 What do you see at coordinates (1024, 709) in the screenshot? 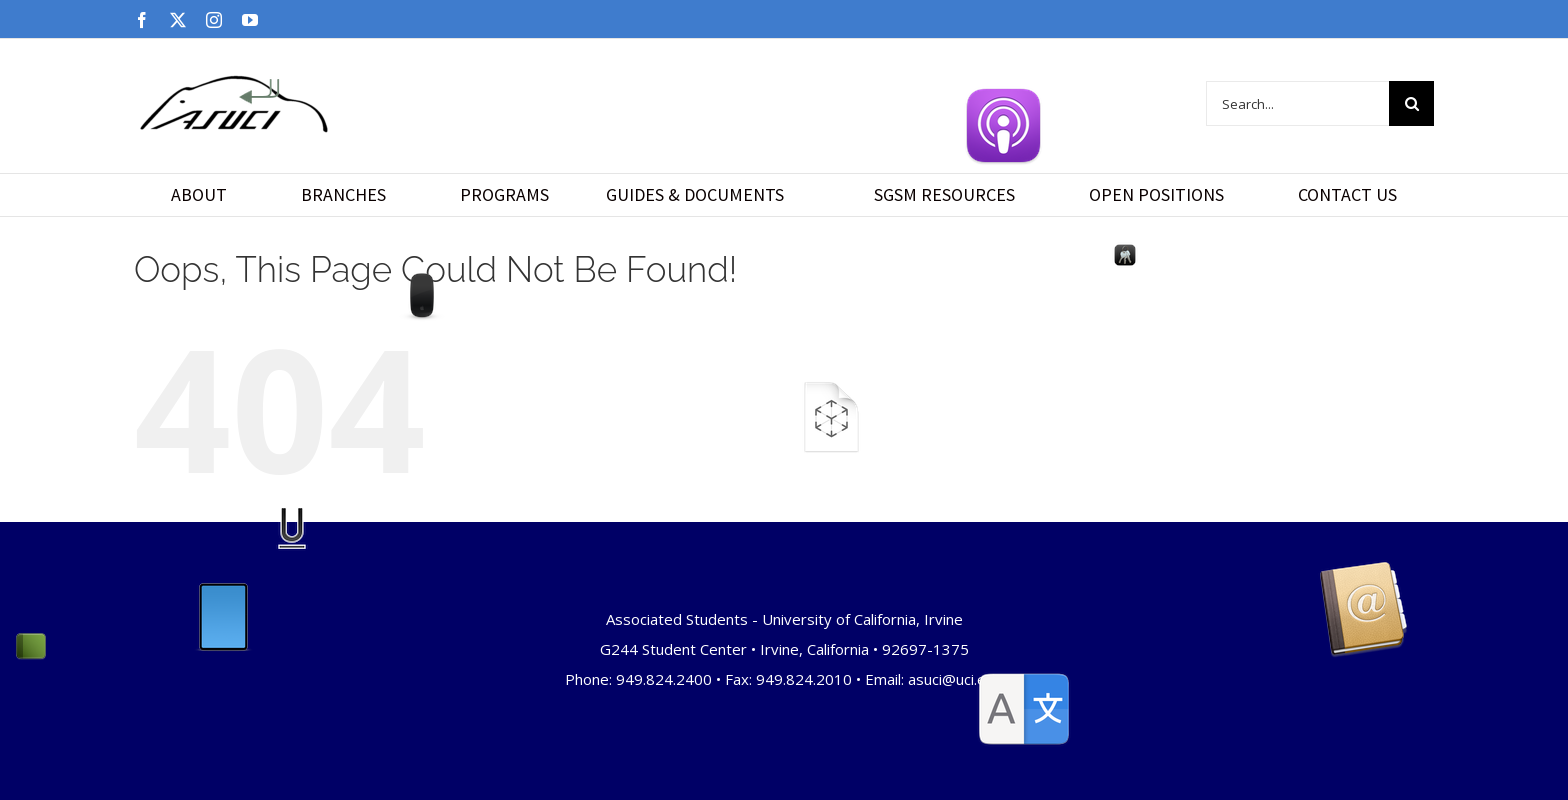
I see `access language and region settings` at bounding box center [1024, 709].